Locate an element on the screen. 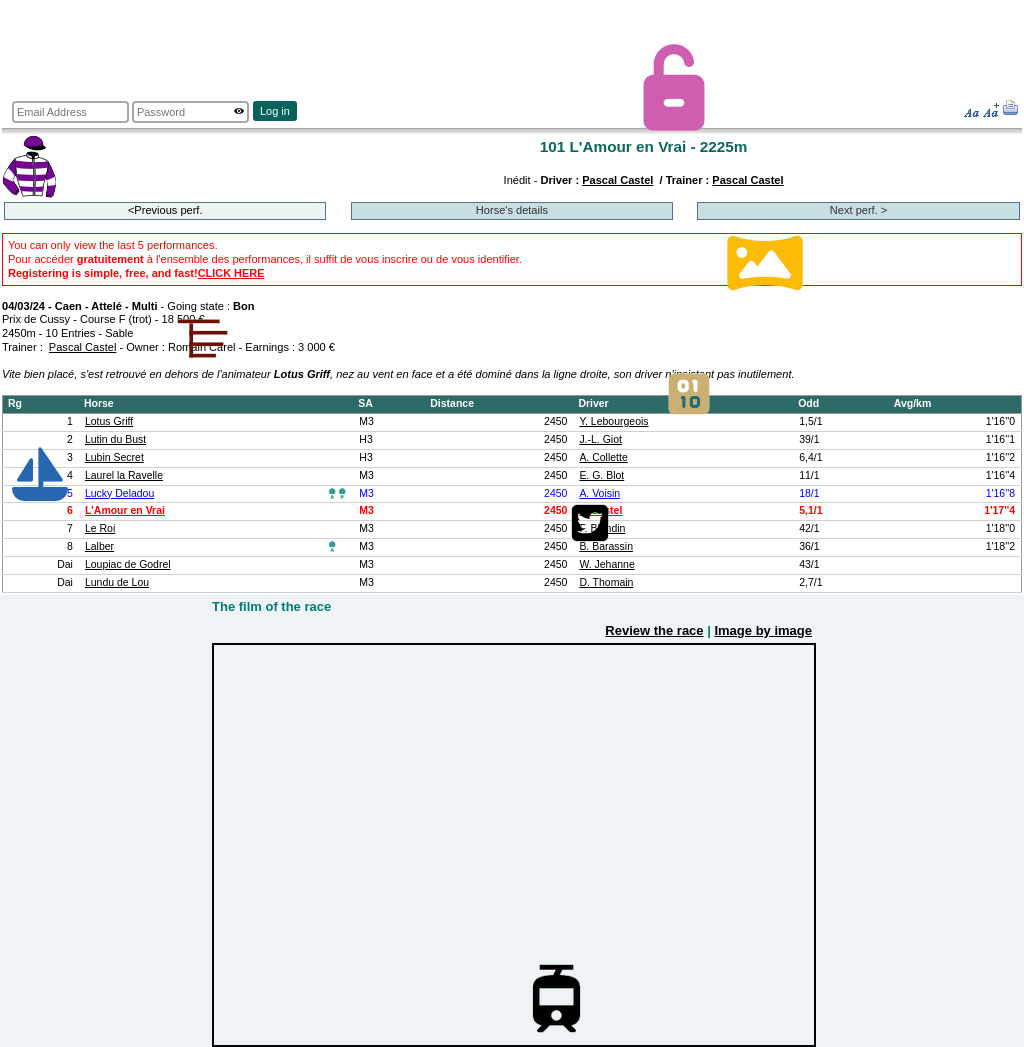  view file explorer tree structure is located at coordinates (204, 338).